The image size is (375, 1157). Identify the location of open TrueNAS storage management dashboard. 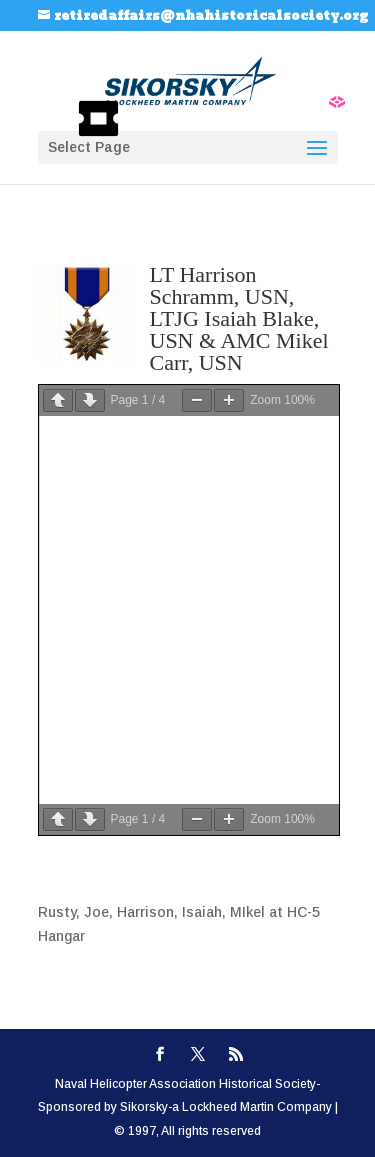
(337, 102).